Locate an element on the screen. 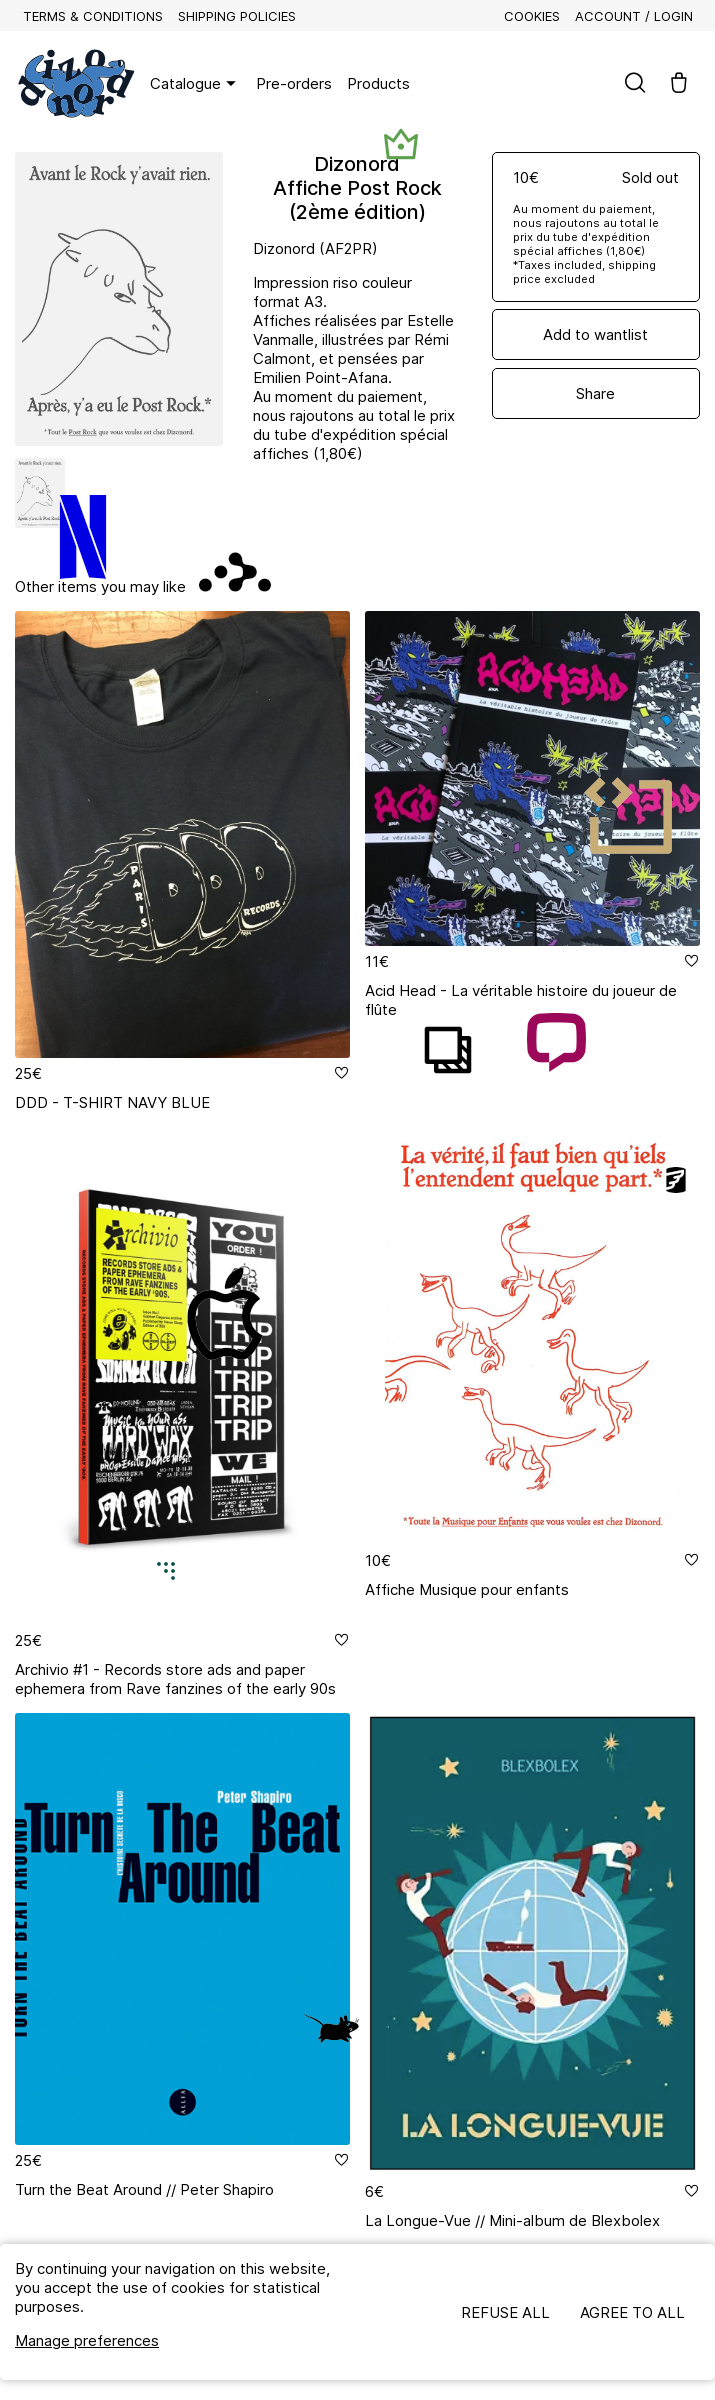 The width and height of the screenshot is (715, 2400). xfce desktop environment logo is located at coordinates (331, 2028).